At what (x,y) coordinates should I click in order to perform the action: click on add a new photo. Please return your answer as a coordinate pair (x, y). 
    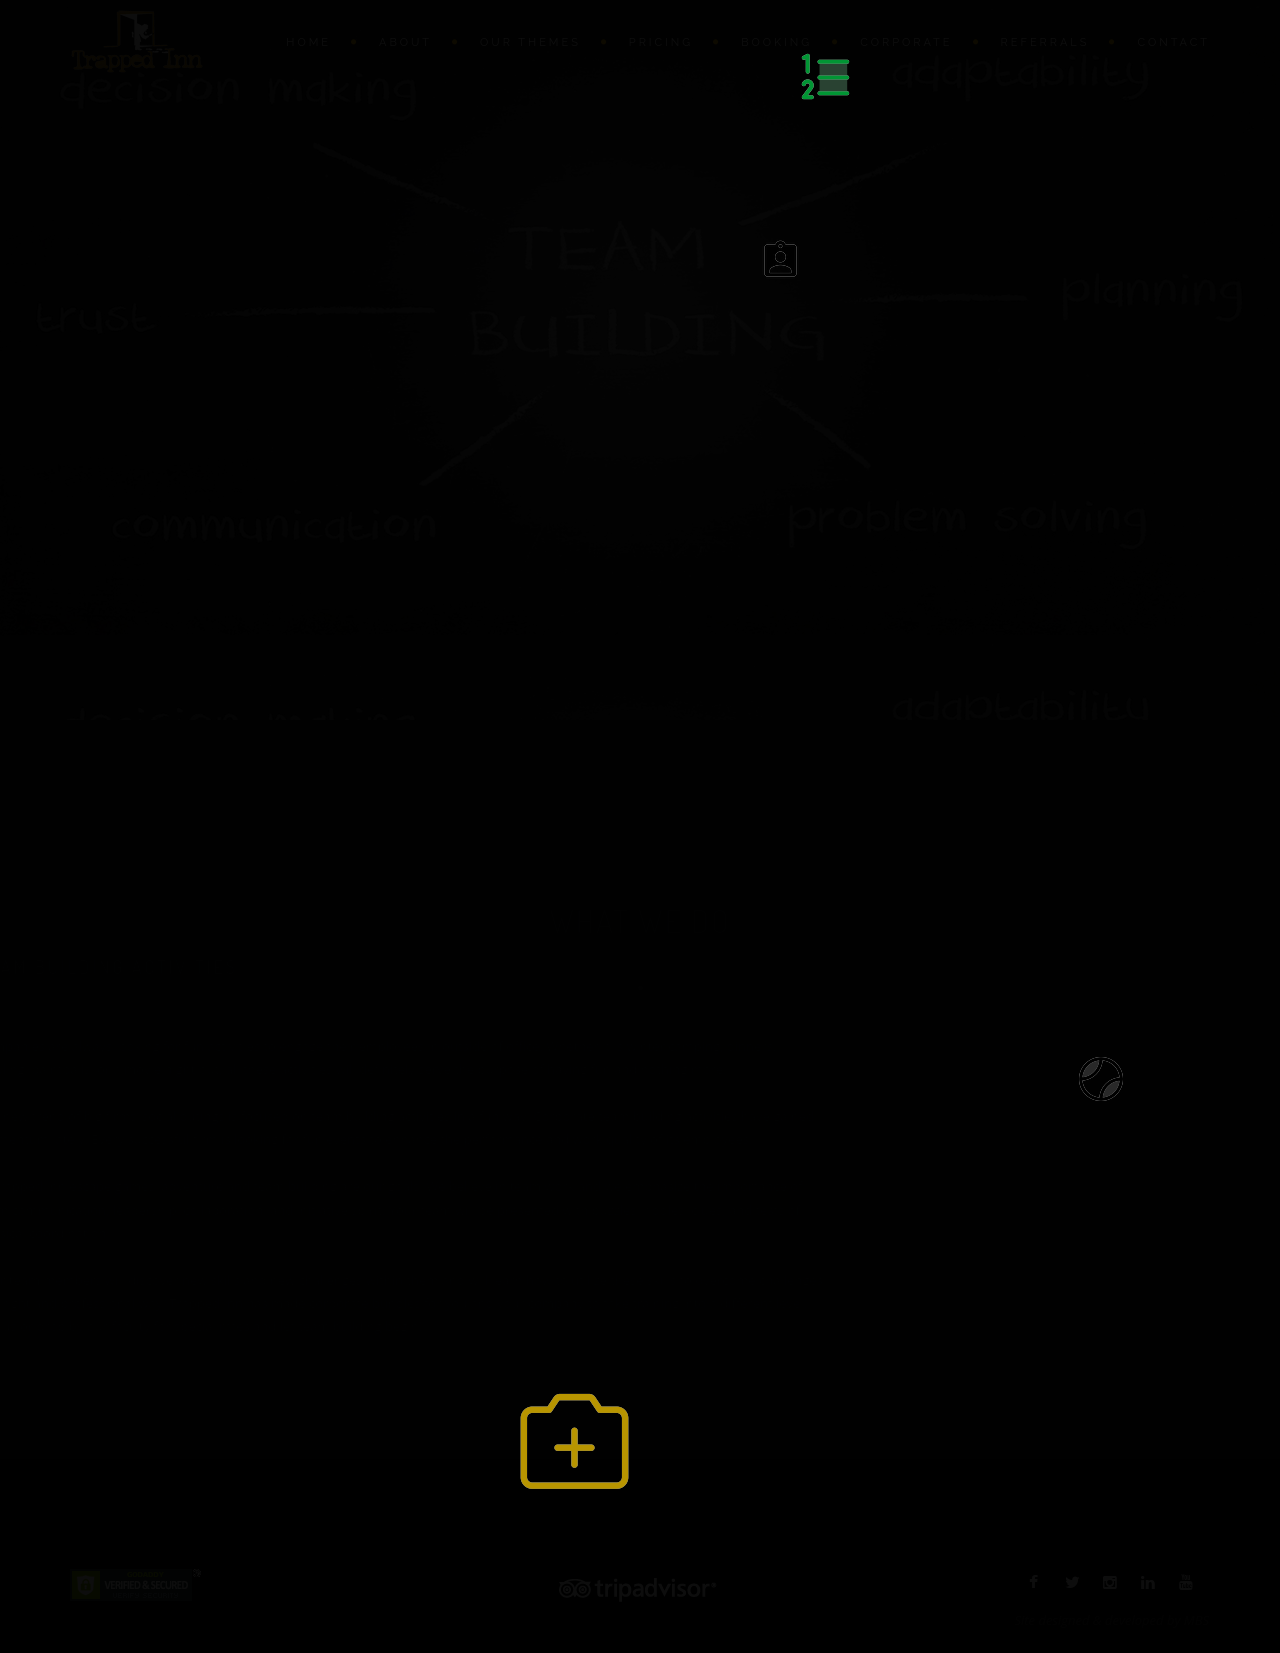
    Looking at the image, I should click on (574, 1443).